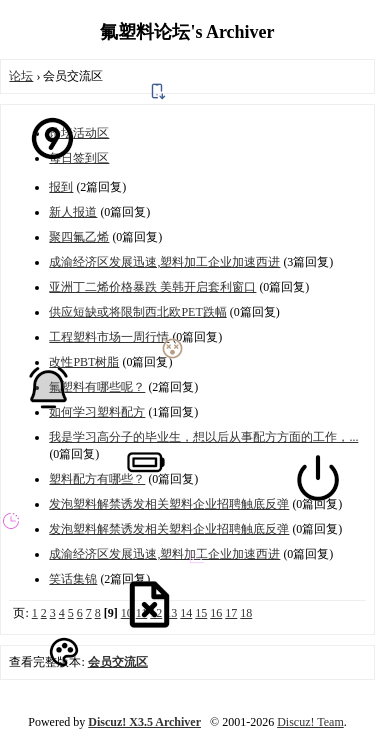 Image resolution: width=375 pixels, height=745 pixels. What do you see at coordinates (172, 348) in the screenshot?
I see `indicates a confused or overwhelmed state` at bounding box center [172, 348].